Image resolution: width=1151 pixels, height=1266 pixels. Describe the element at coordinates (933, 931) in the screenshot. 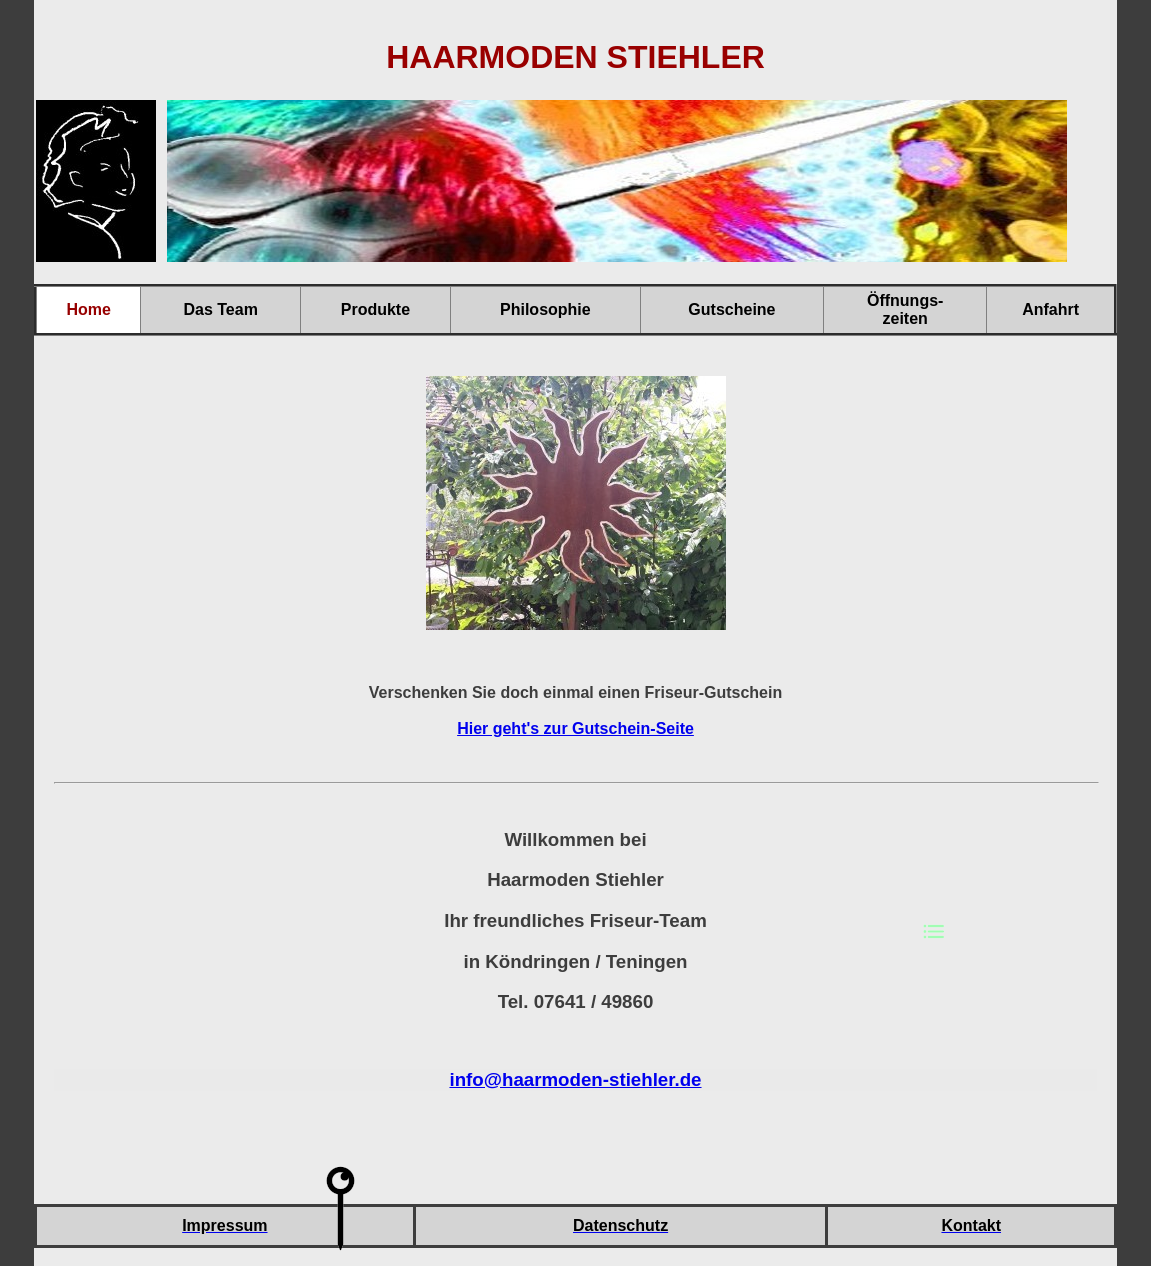

I see `view items in a list format` at that location.